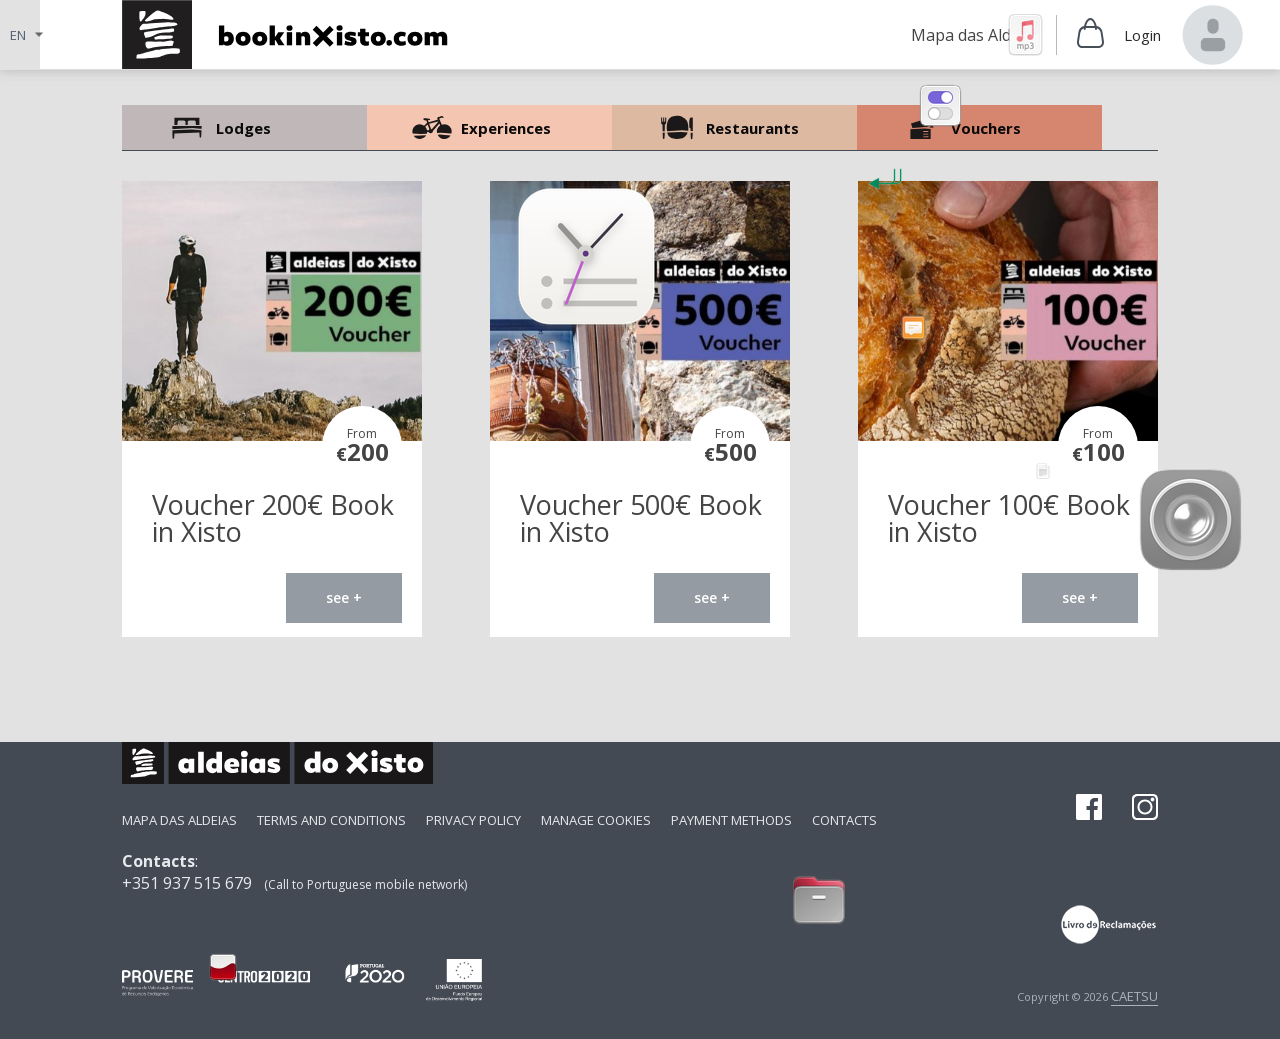  Describe the element at coordinates (223, 967) in the screenshot. I see `open wine application for running windows programs` at that location.